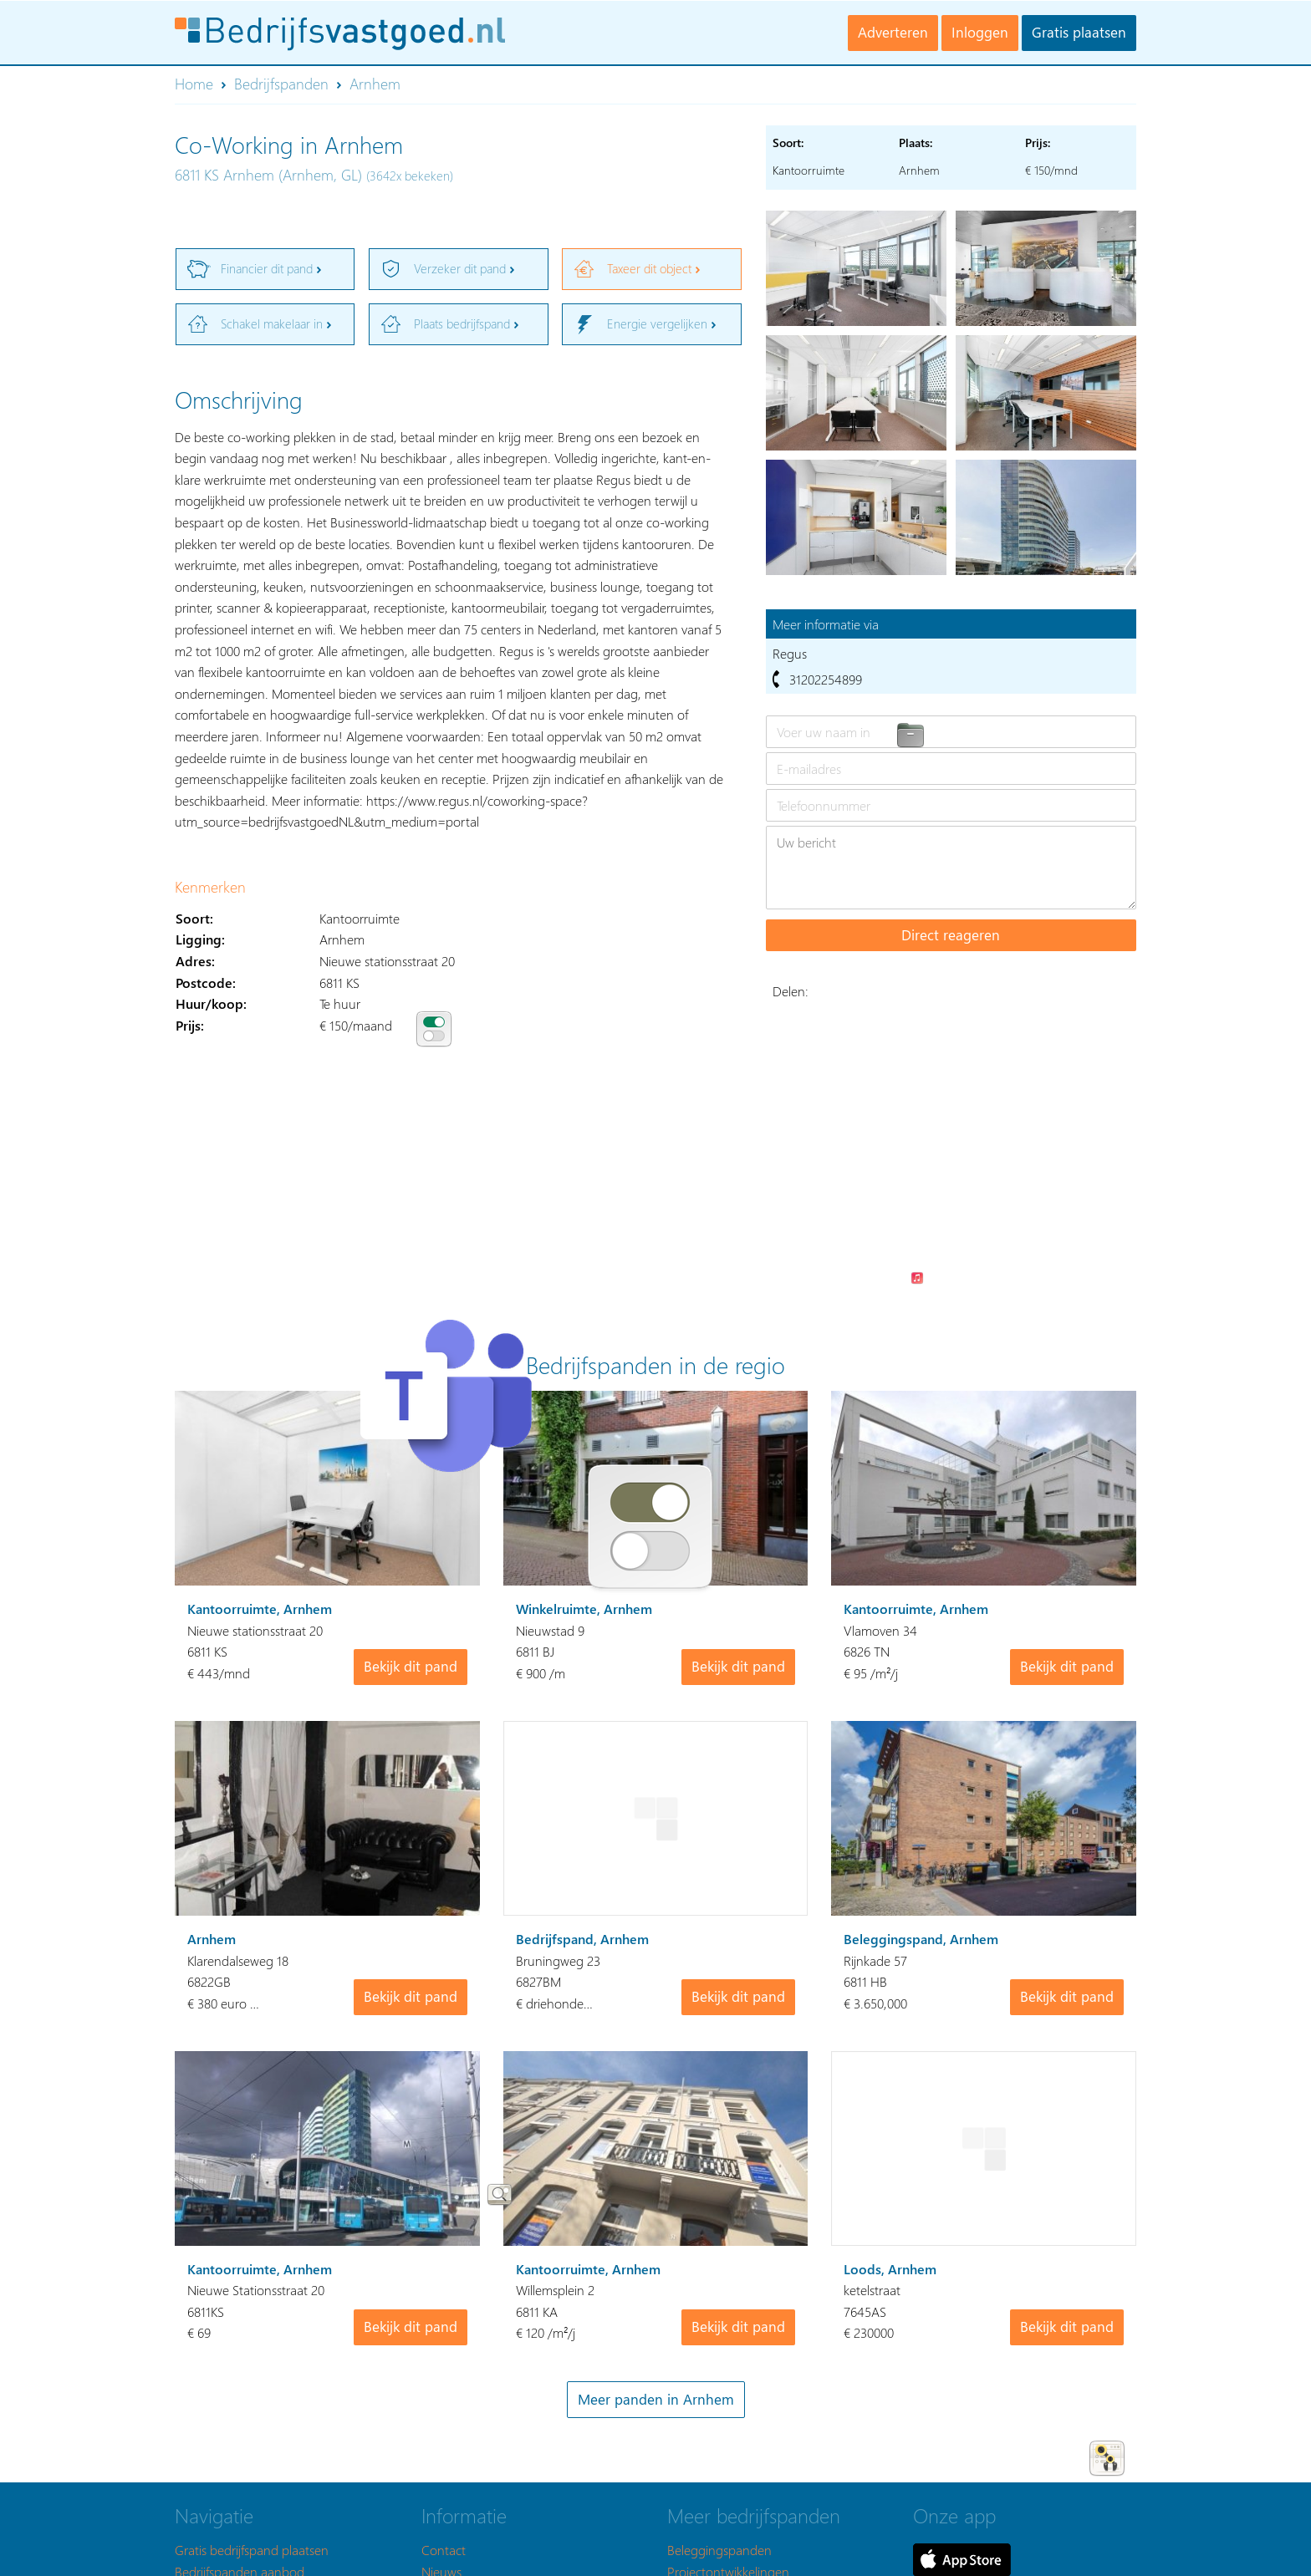  I want to click on open system tweaks or settings customization, so click(434, 1029).